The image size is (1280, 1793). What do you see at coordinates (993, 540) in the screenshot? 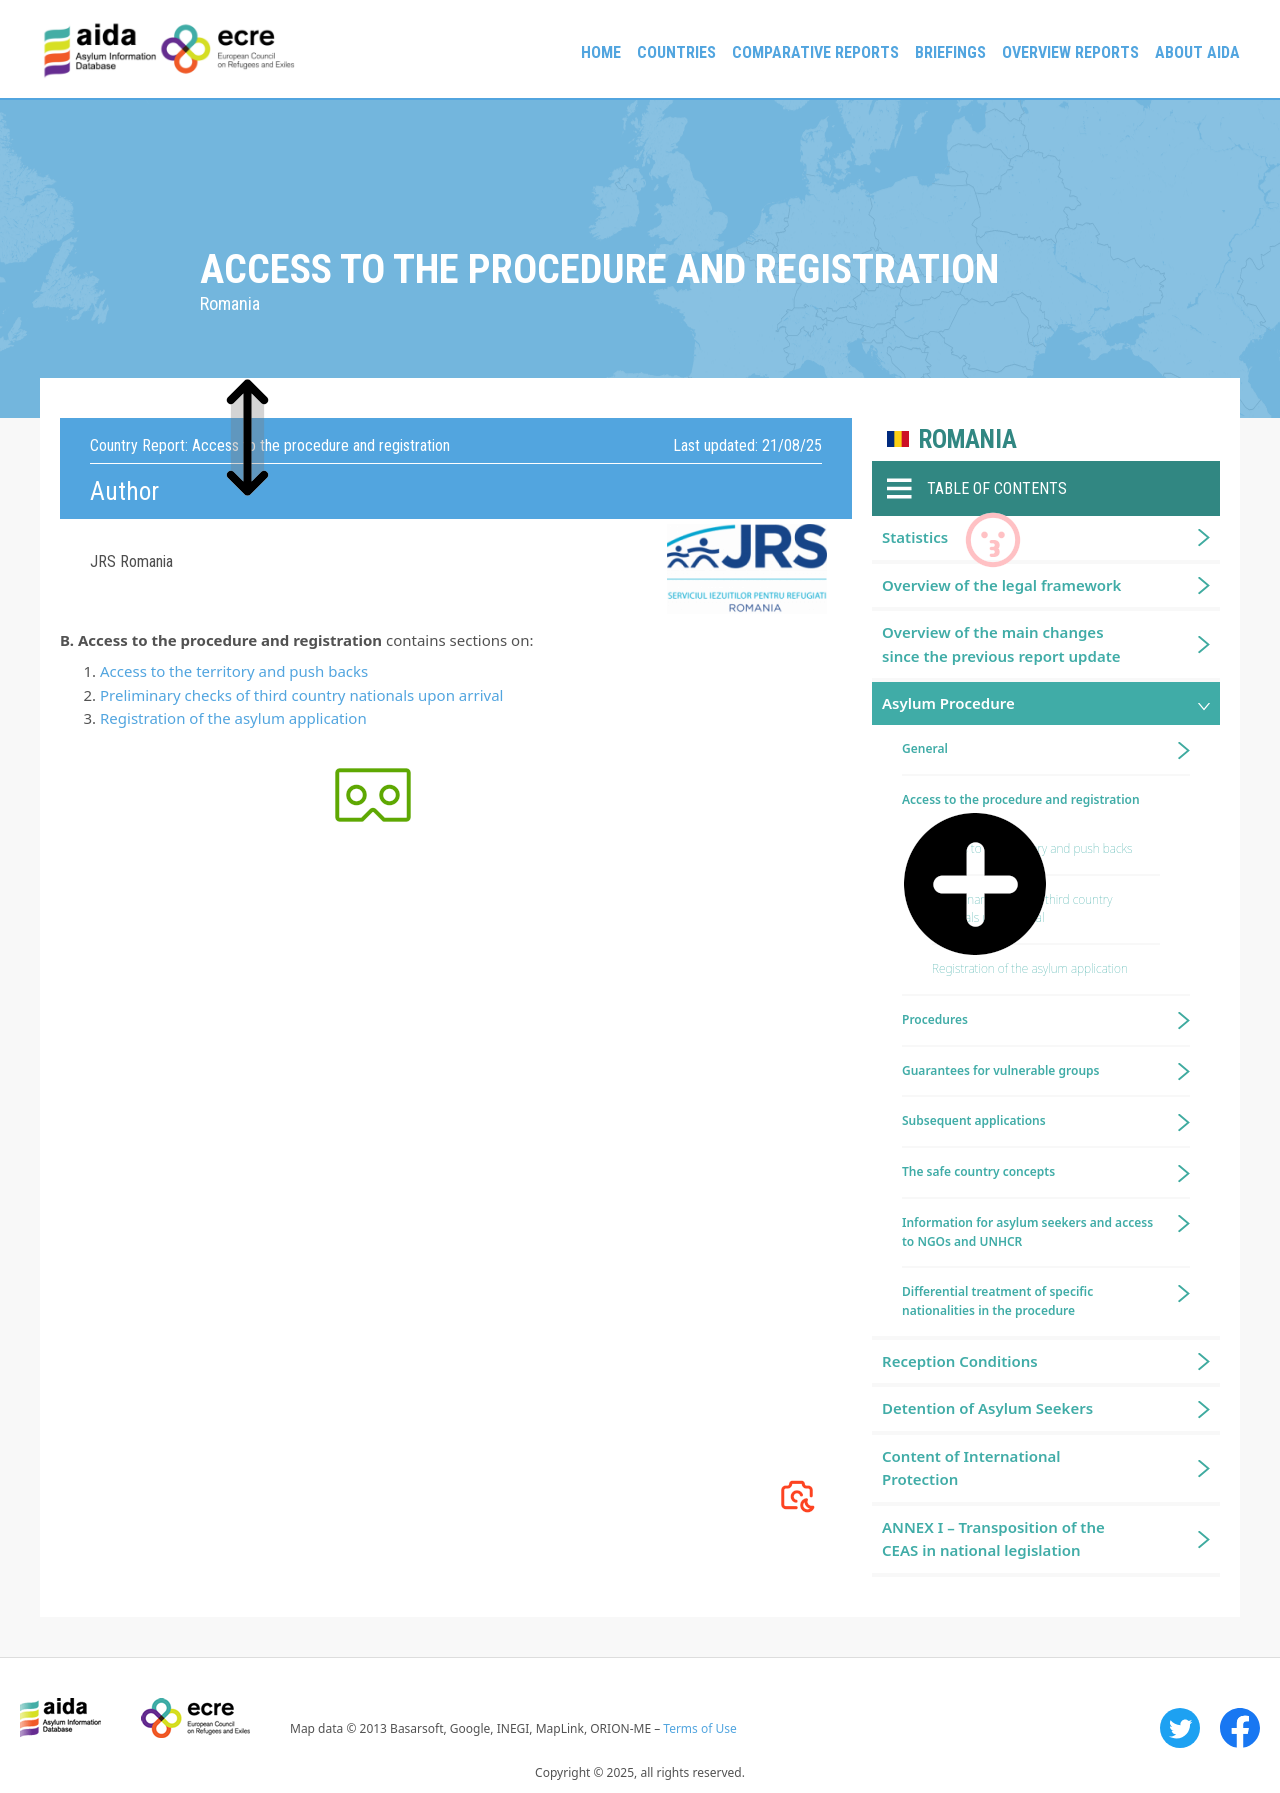
I see `send a kiss emoji reaction` at bounding box center [993, 540].